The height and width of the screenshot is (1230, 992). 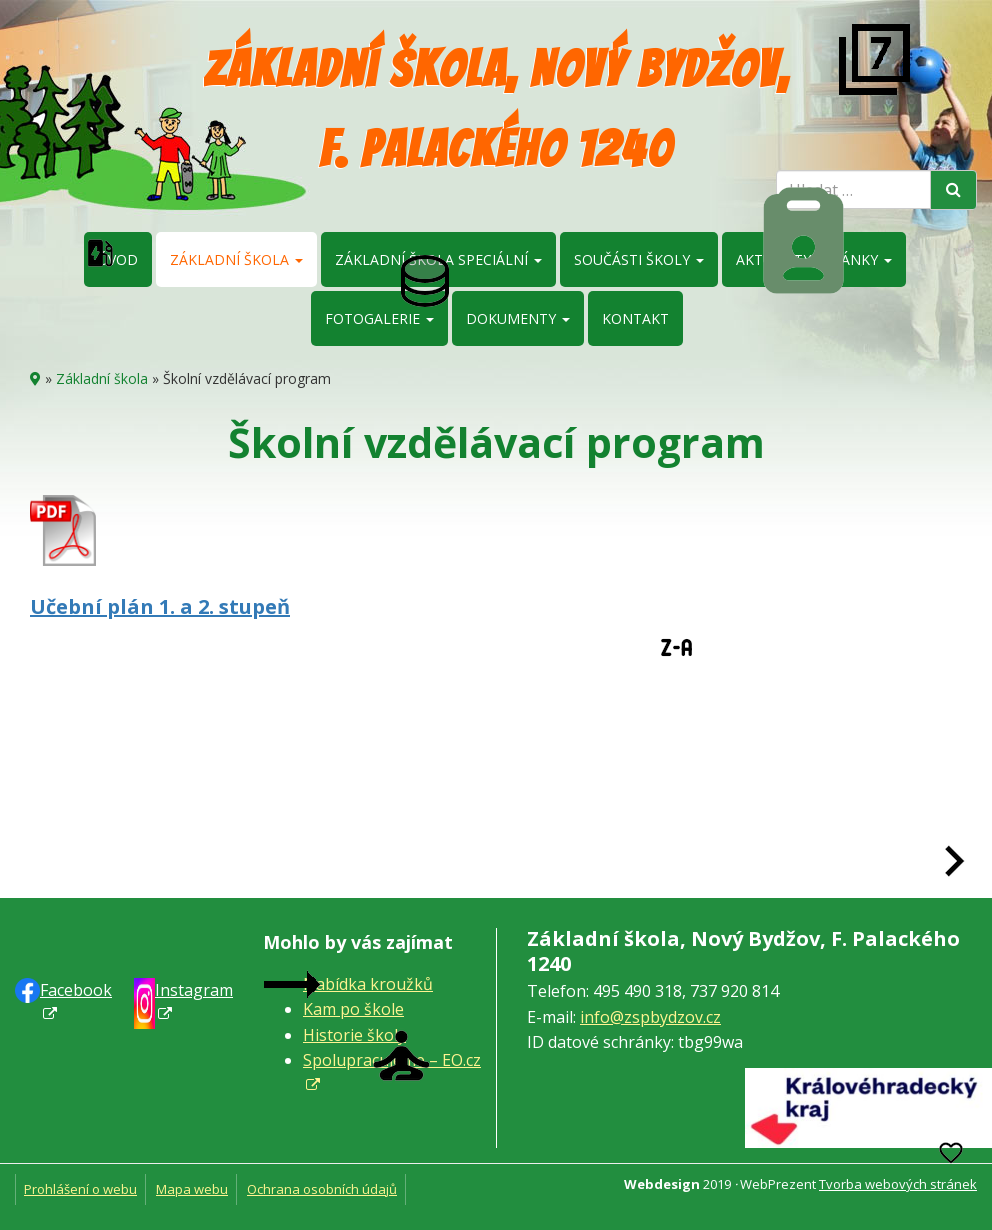 I want to click on view user profile or personnel record, so click(x=803, y=240).